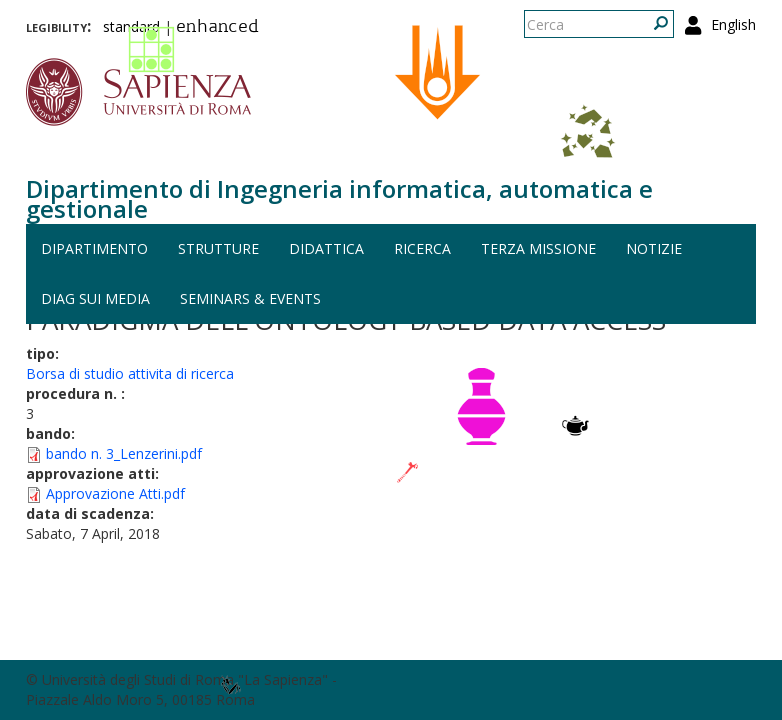 The width and height of the screenshot is (782, 720). What do you see at coordinates (231, 685) in the screenshot?
I see `indicates insect or bug-type creature in game` at bounding box center [231, 685].